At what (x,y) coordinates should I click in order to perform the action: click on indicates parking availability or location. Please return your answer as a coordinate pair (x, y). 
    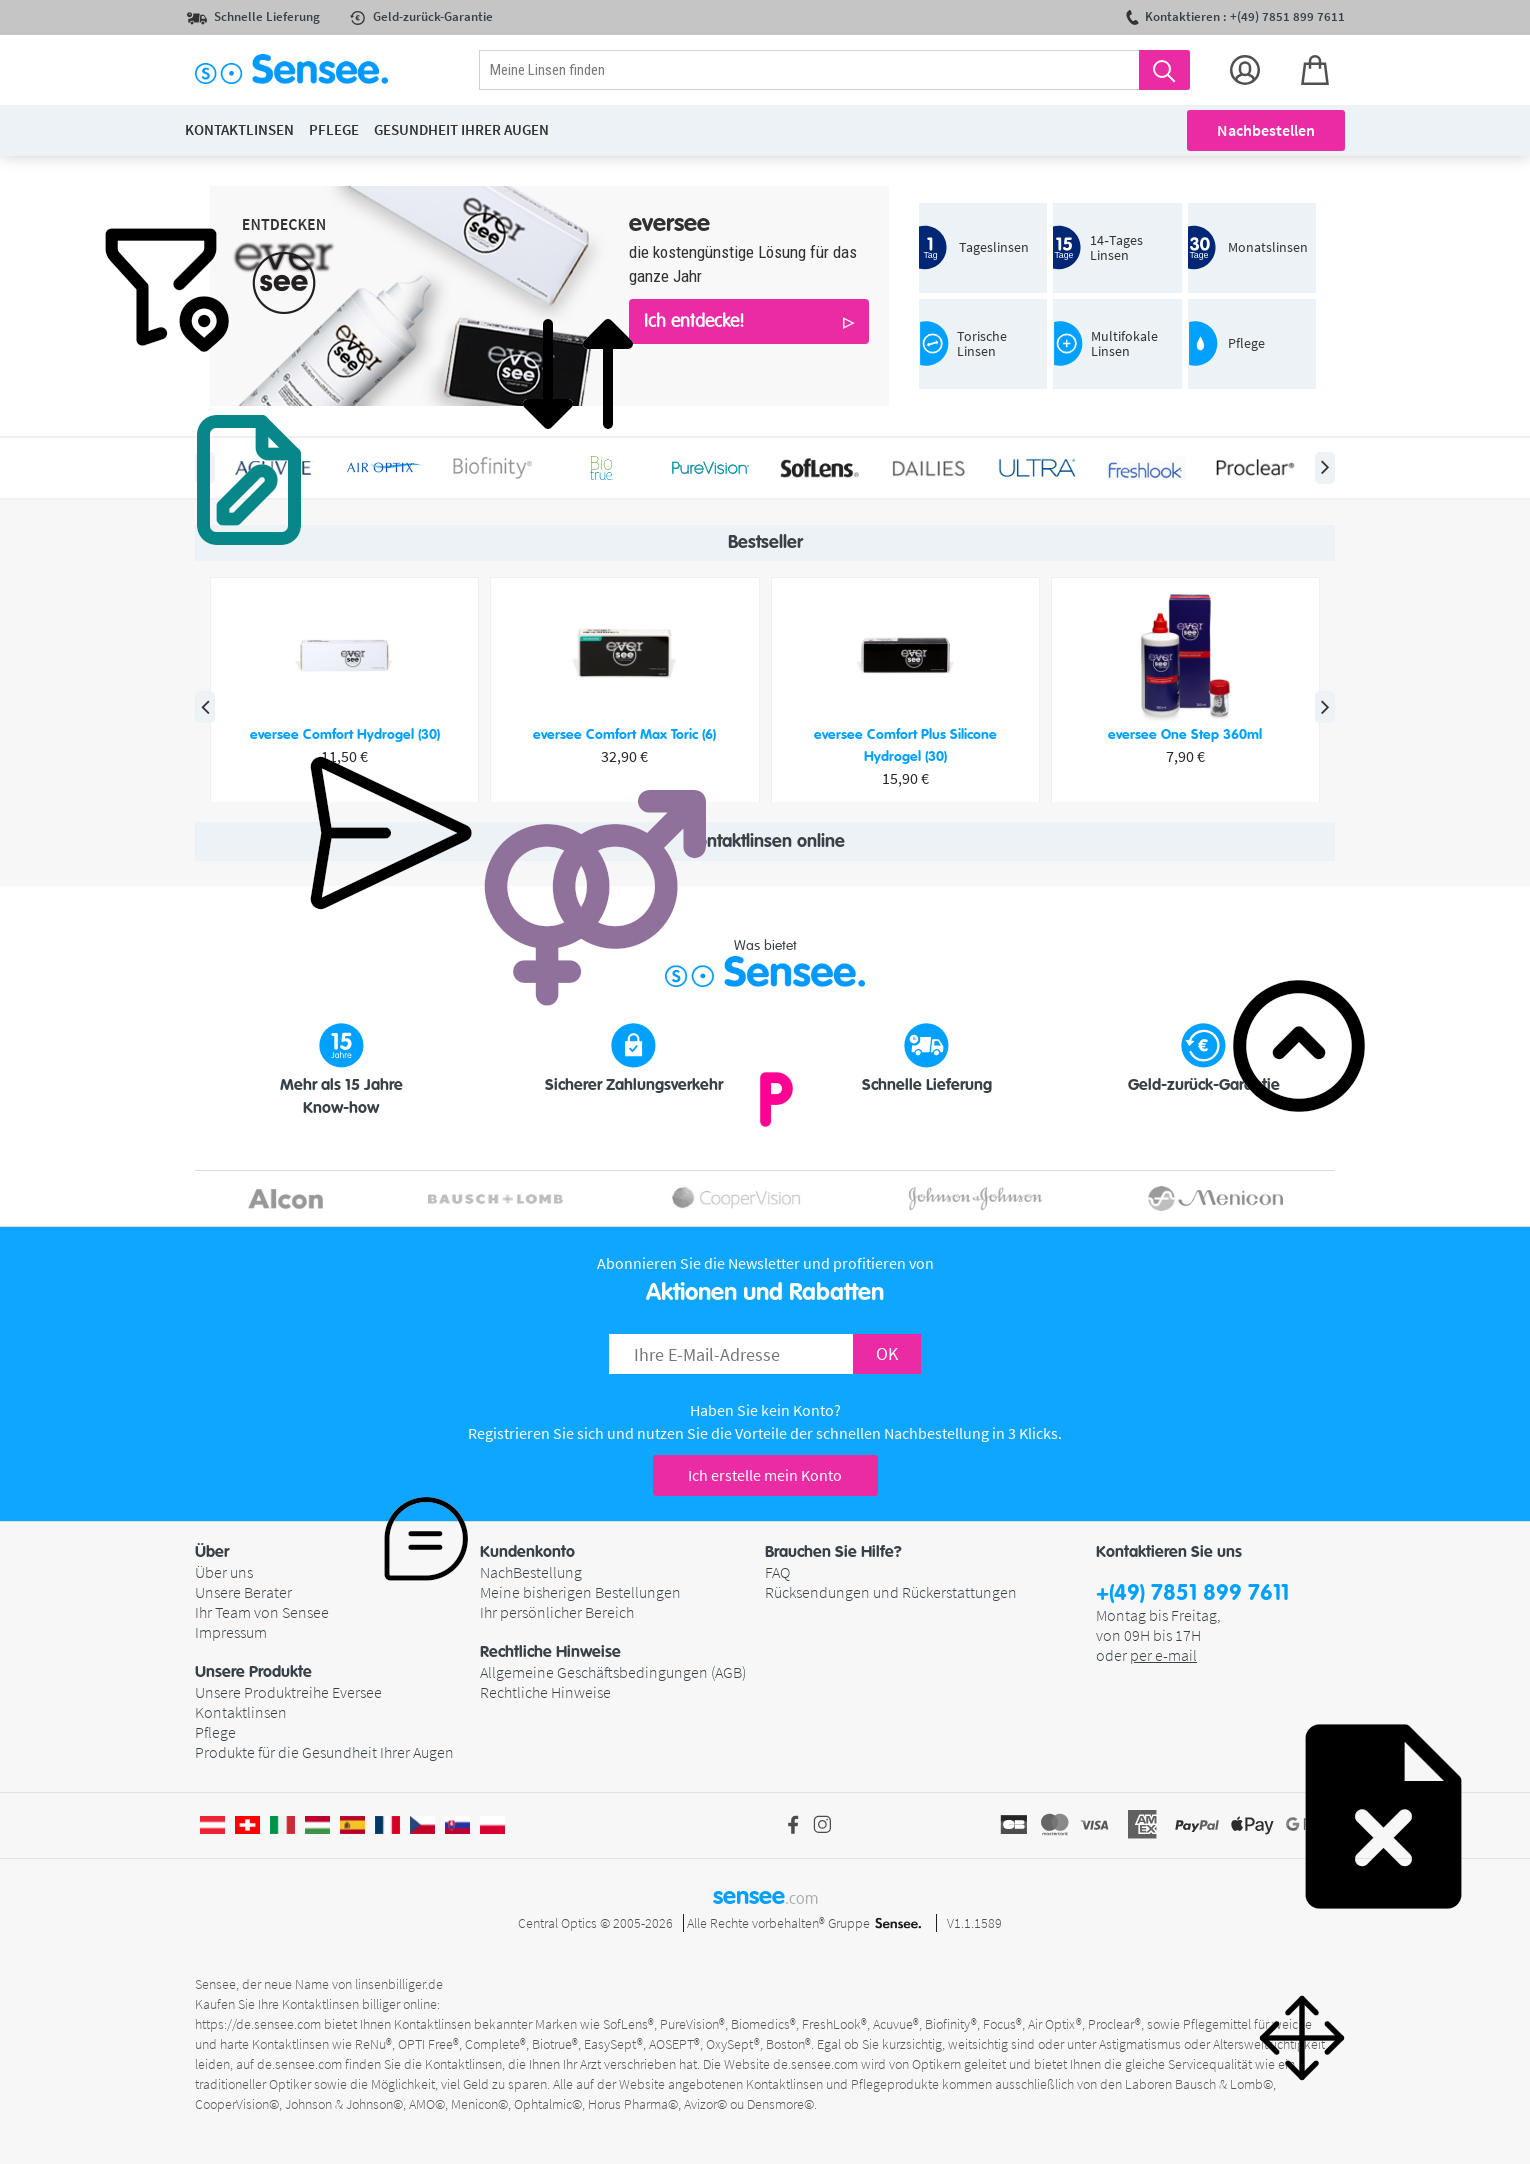
    Looking at the image, I should click on (776, 1099).